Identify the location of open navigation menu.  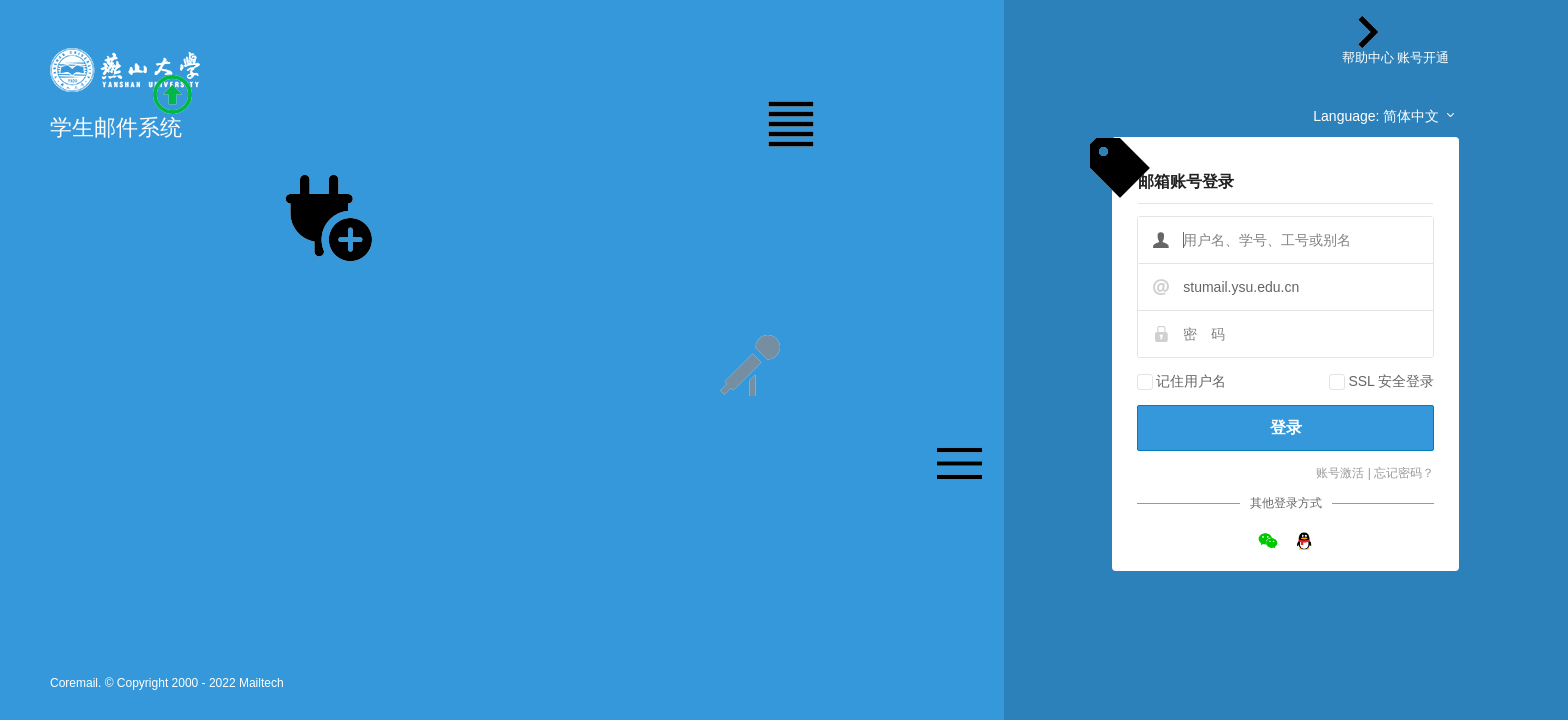
(959, 463).